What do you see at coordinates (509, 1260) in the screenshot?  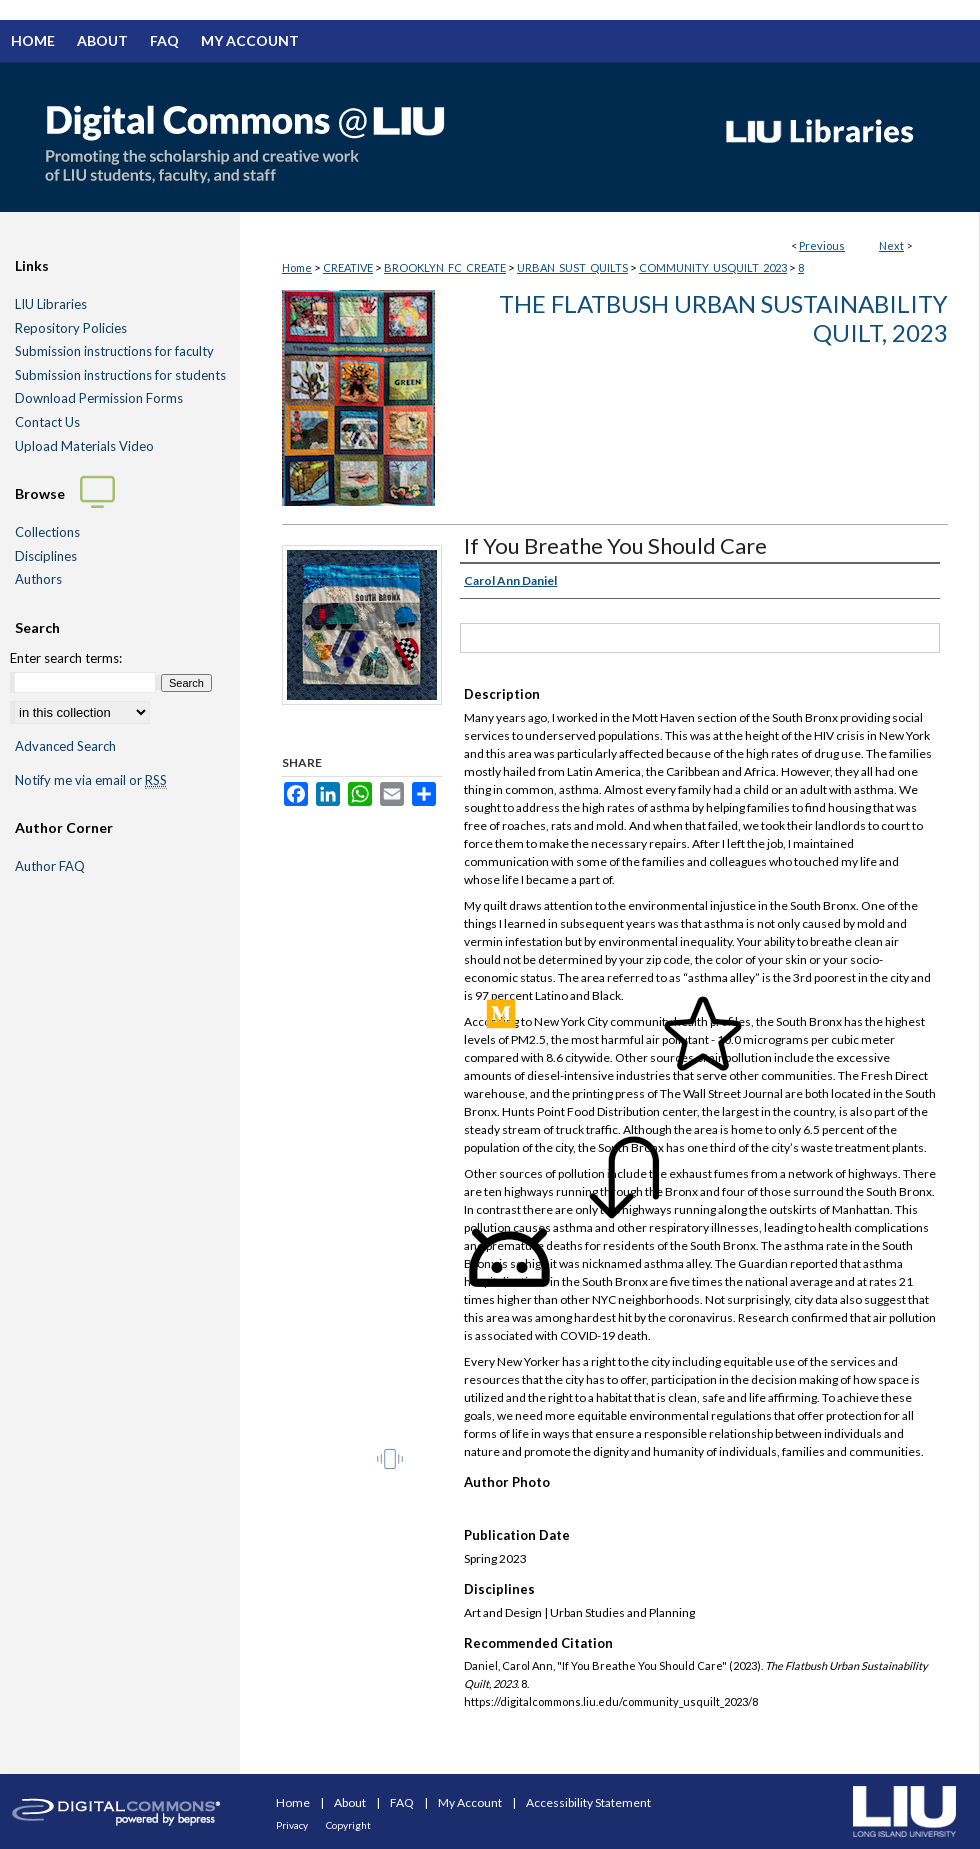 I see `android device or operating system indicator` at bounding box center [509, 1260].